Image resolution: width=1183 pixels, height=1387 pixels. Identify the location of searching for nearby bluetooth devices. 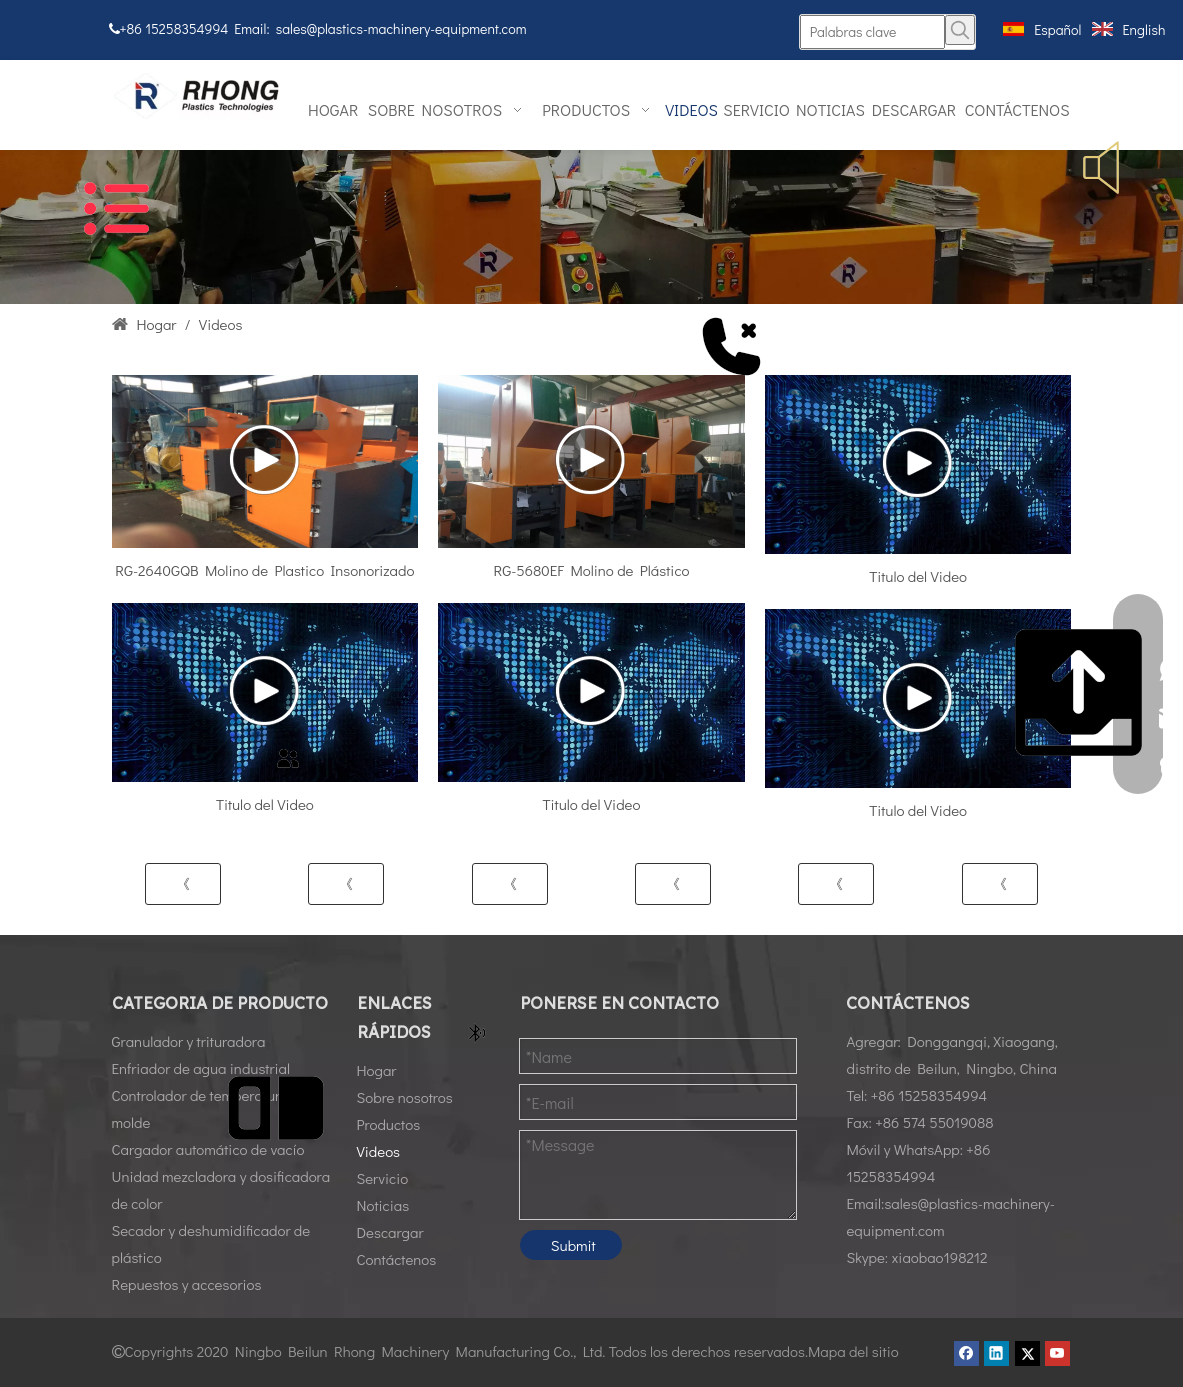
(477, 1033).